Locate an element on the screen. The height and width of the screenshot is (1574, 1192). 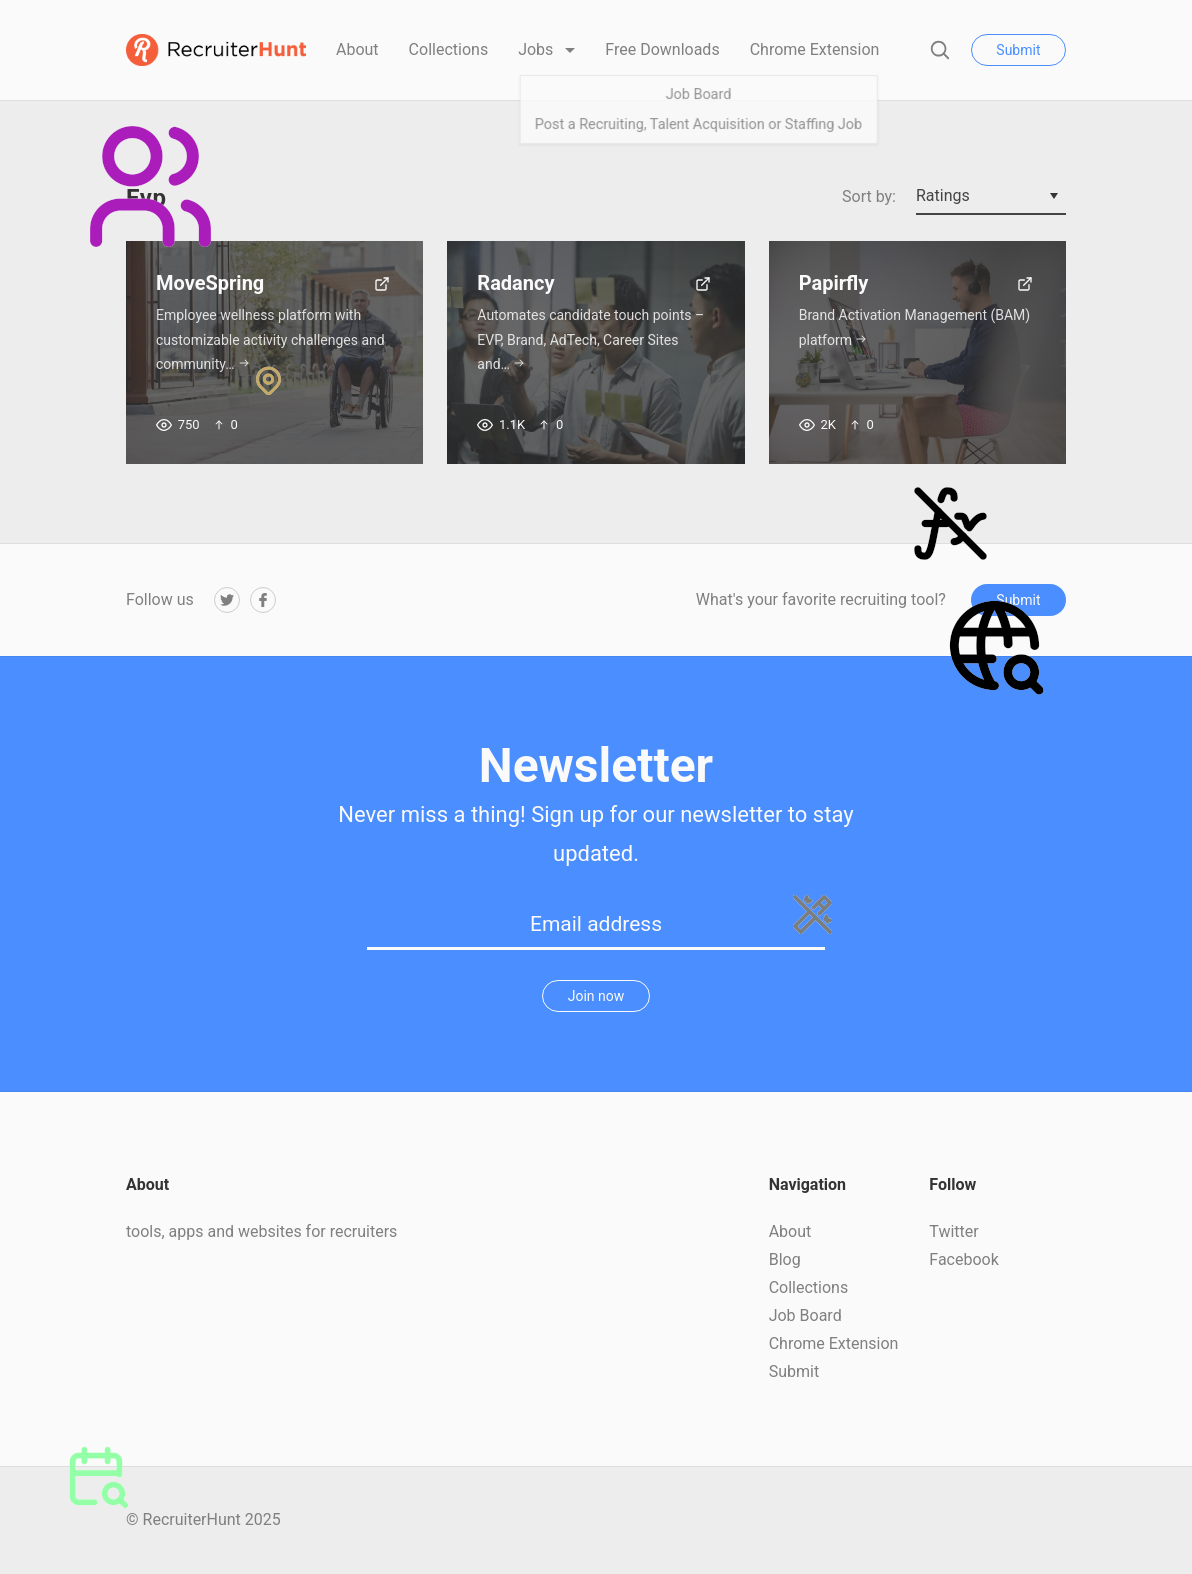
disable math function or formula mode is located at coordinates (950, 523).